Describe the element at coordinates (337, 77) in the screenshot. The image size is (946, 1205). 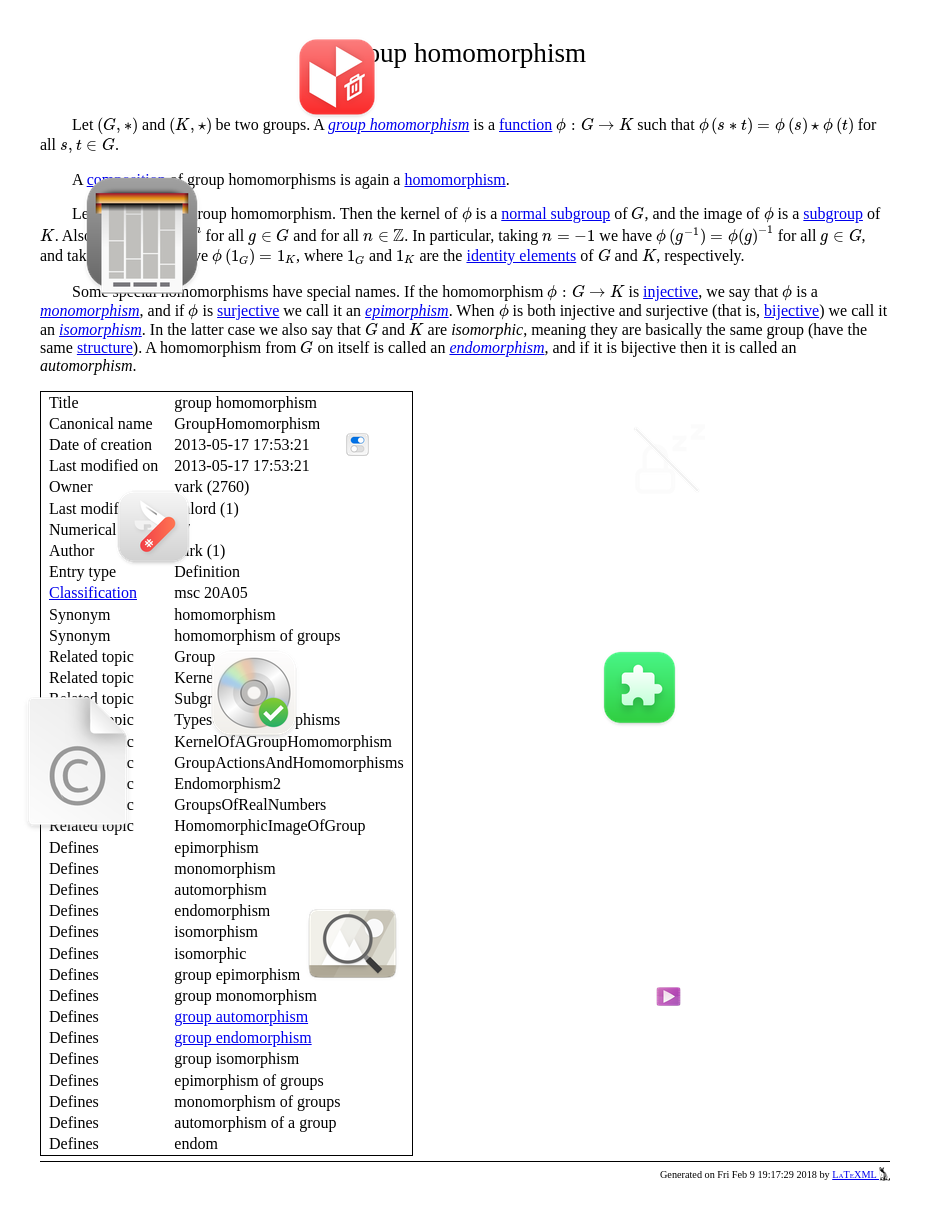
I see `open flatsweep app for system cleanup` at that location.